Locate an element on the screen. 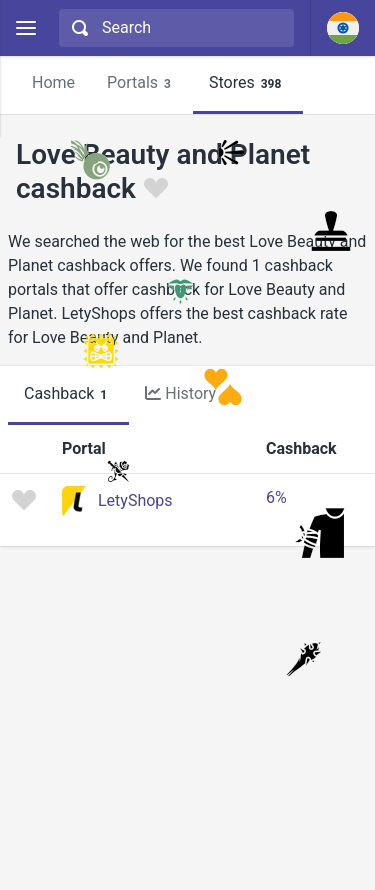 The height and width of the screenshot is (890, 375). report an injury or health issue is located at coordinates (319, 533).